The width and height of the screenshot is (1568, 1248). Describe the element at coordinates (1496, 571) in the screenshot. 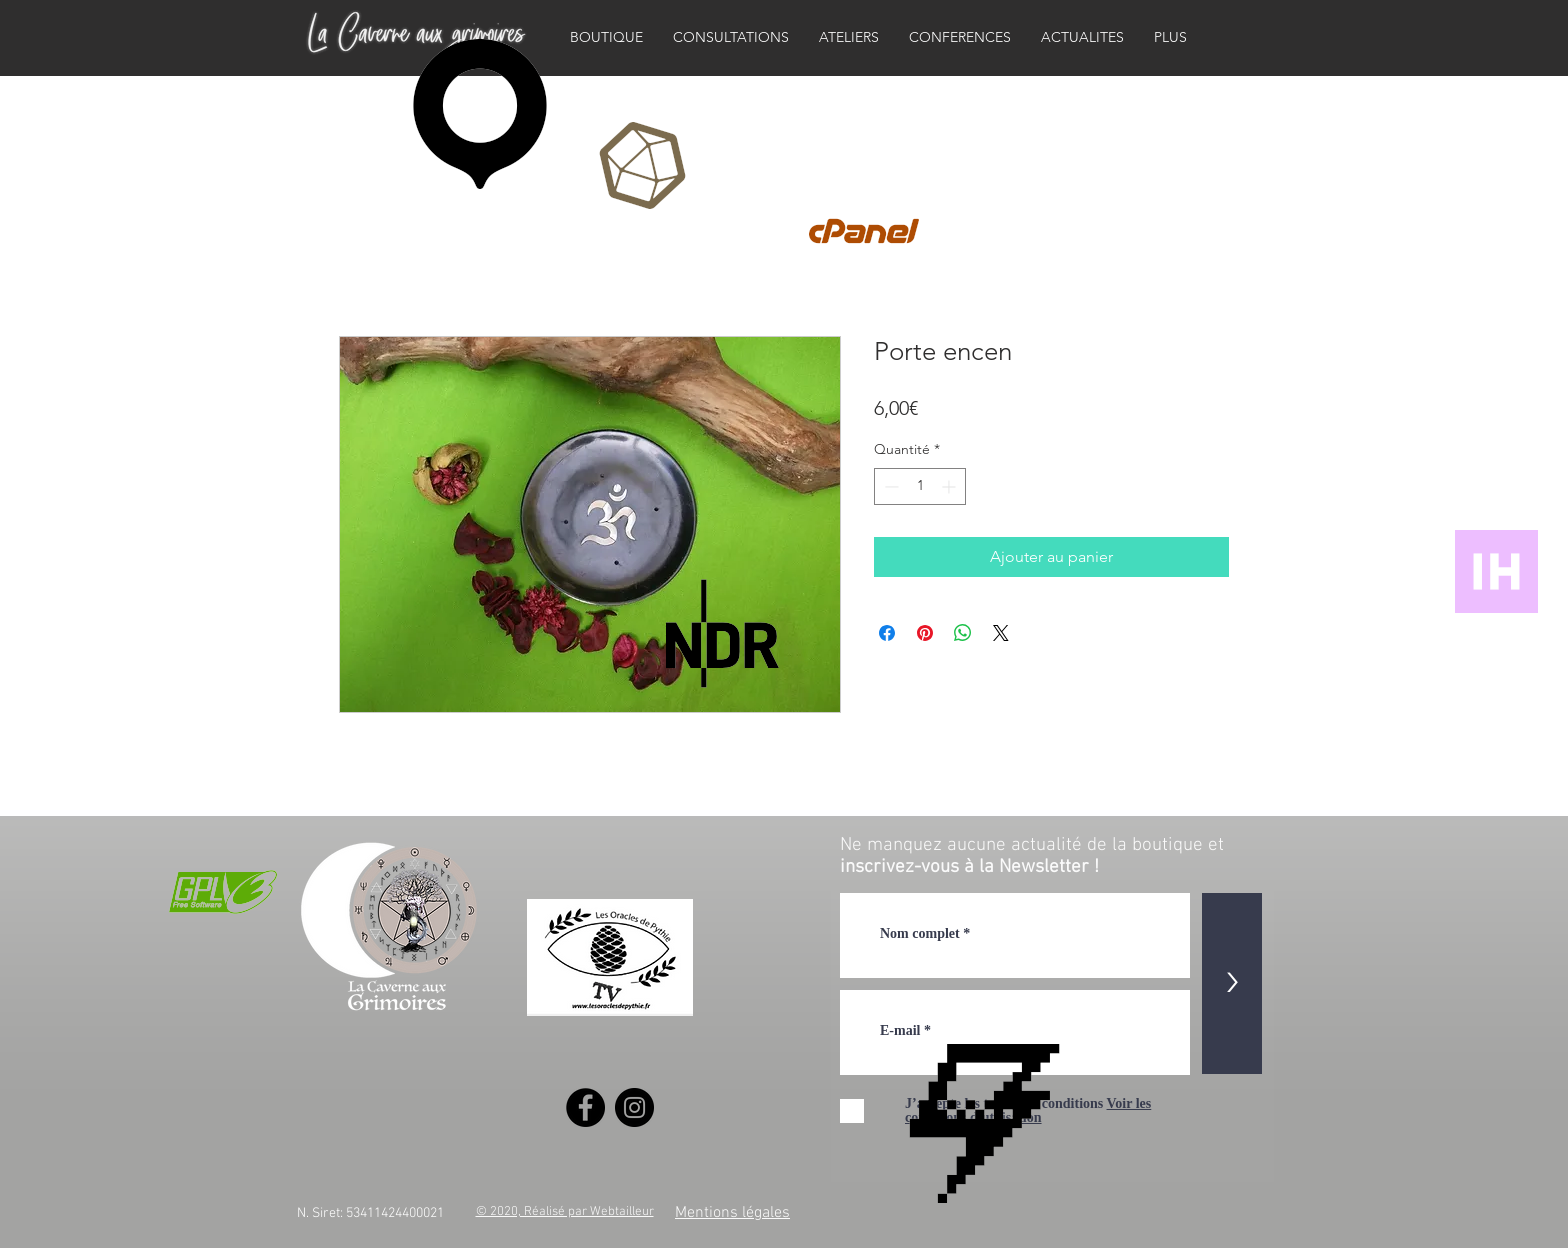

I see `visit the Indie Hackers community` at that location.